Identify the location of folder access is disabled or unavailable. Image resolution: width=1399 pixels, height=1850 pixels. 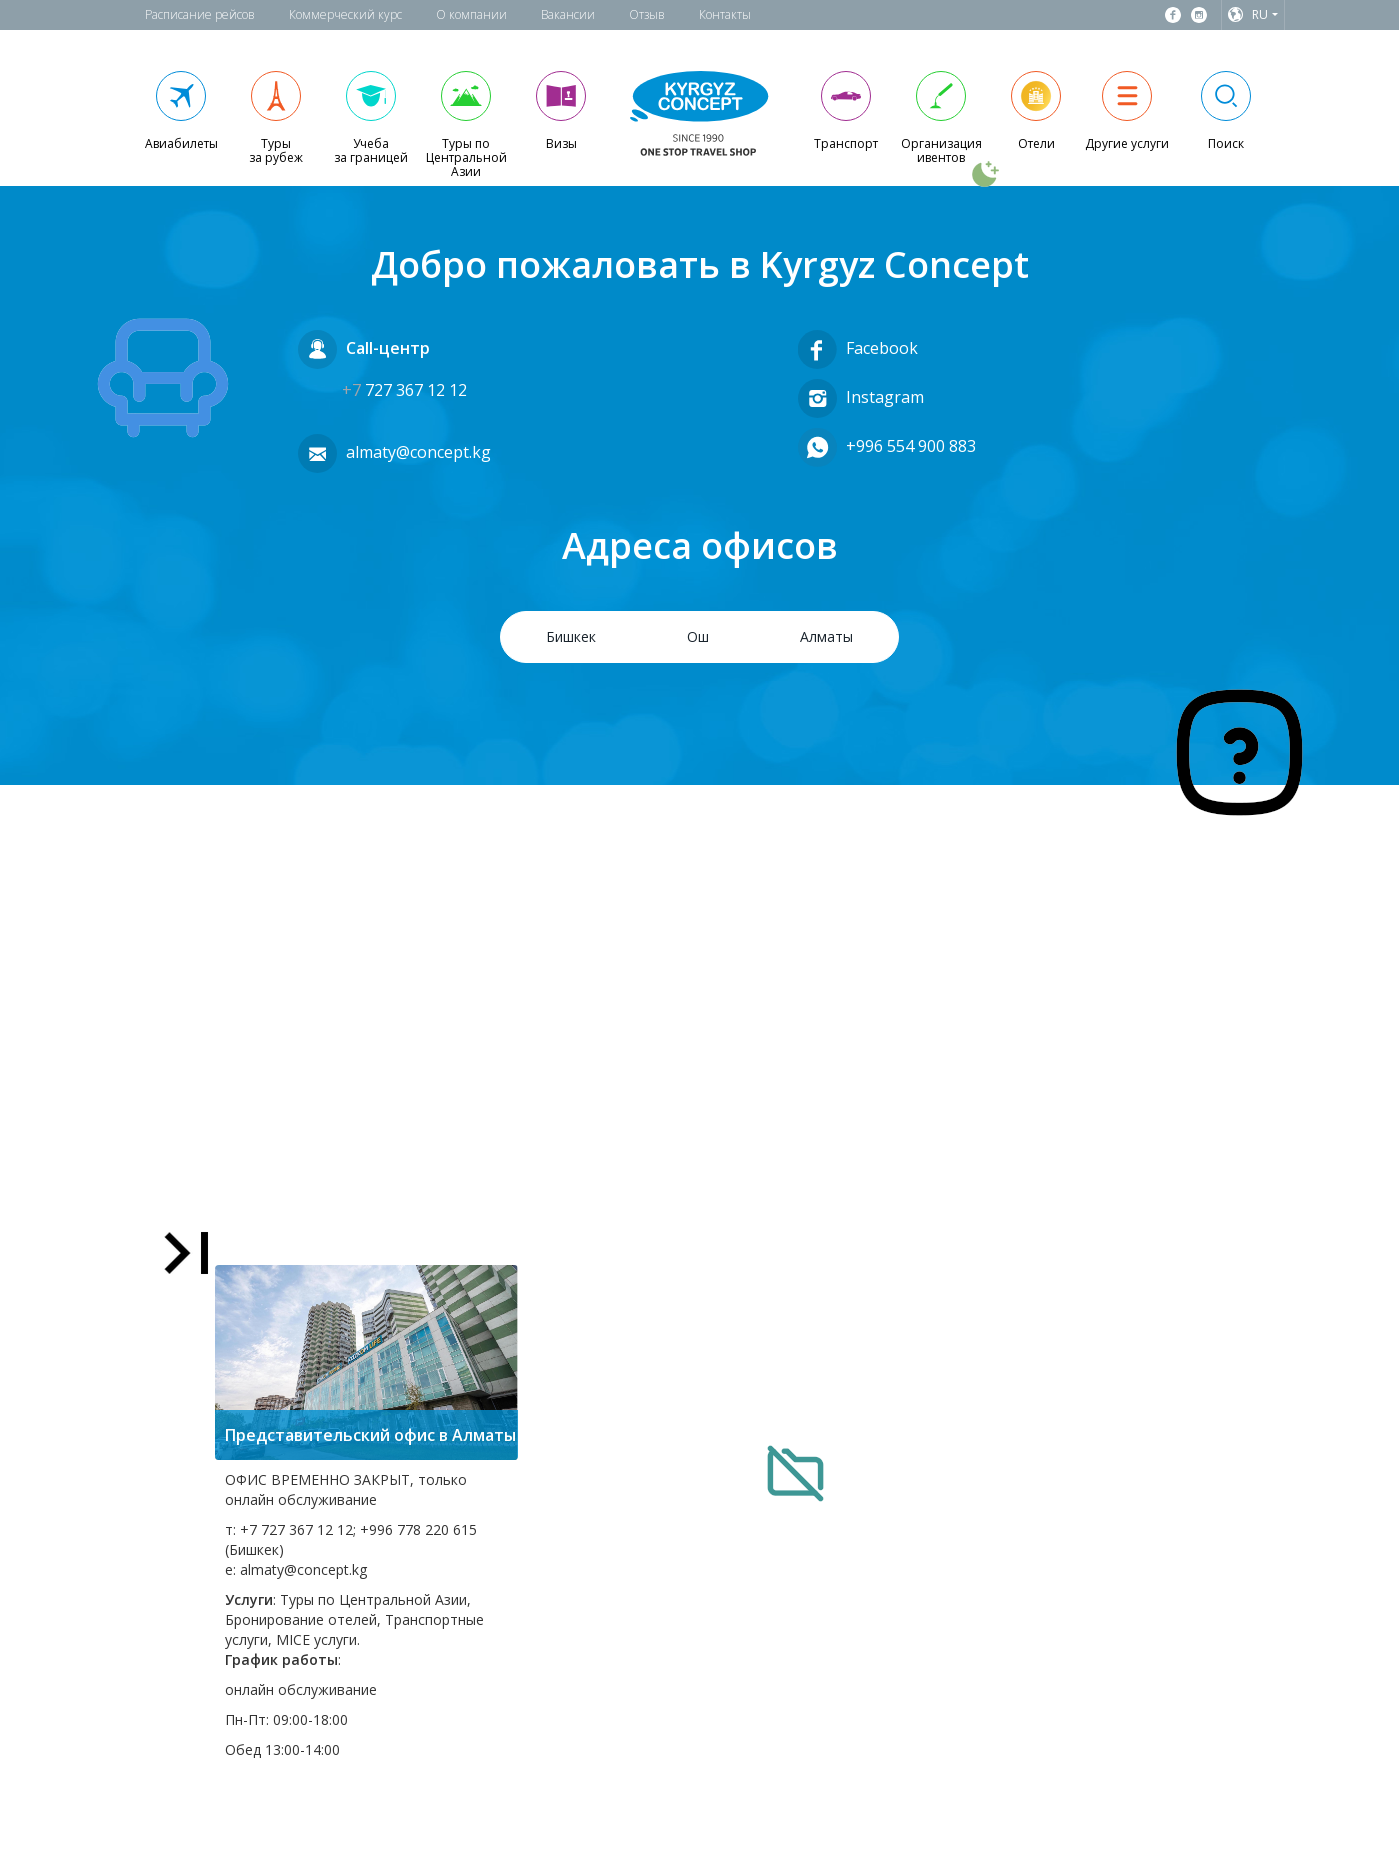
(795, 1473).